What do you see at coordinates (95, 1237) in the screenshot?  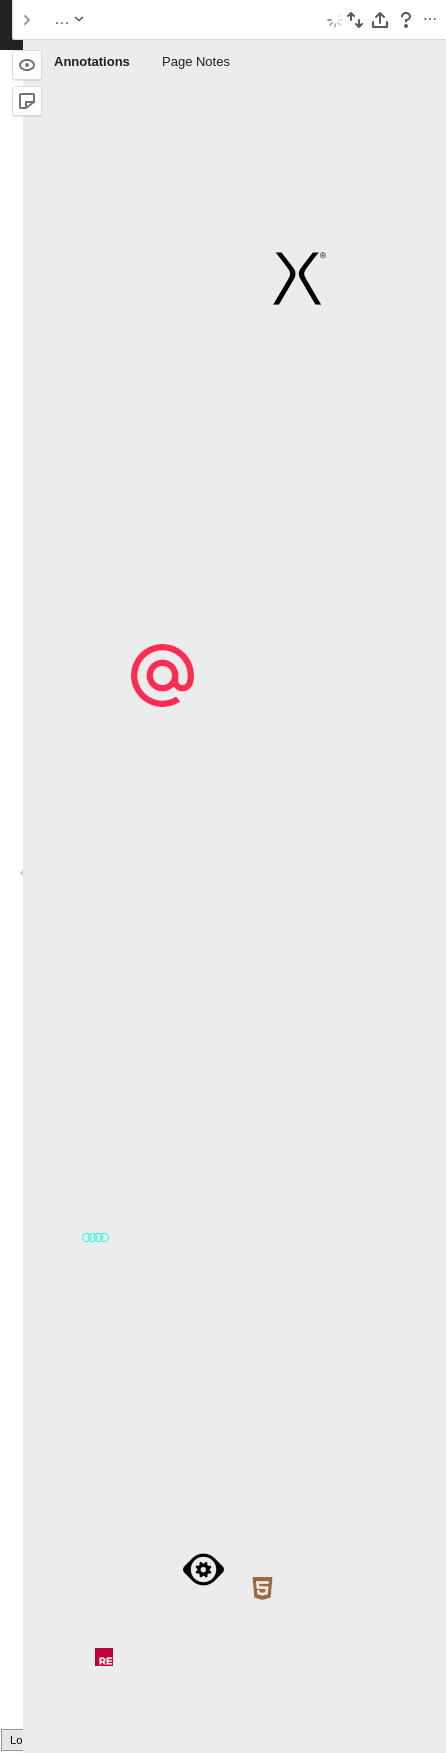 I see `Audi brand or vehicle information` at bounding box center [95, 1237].